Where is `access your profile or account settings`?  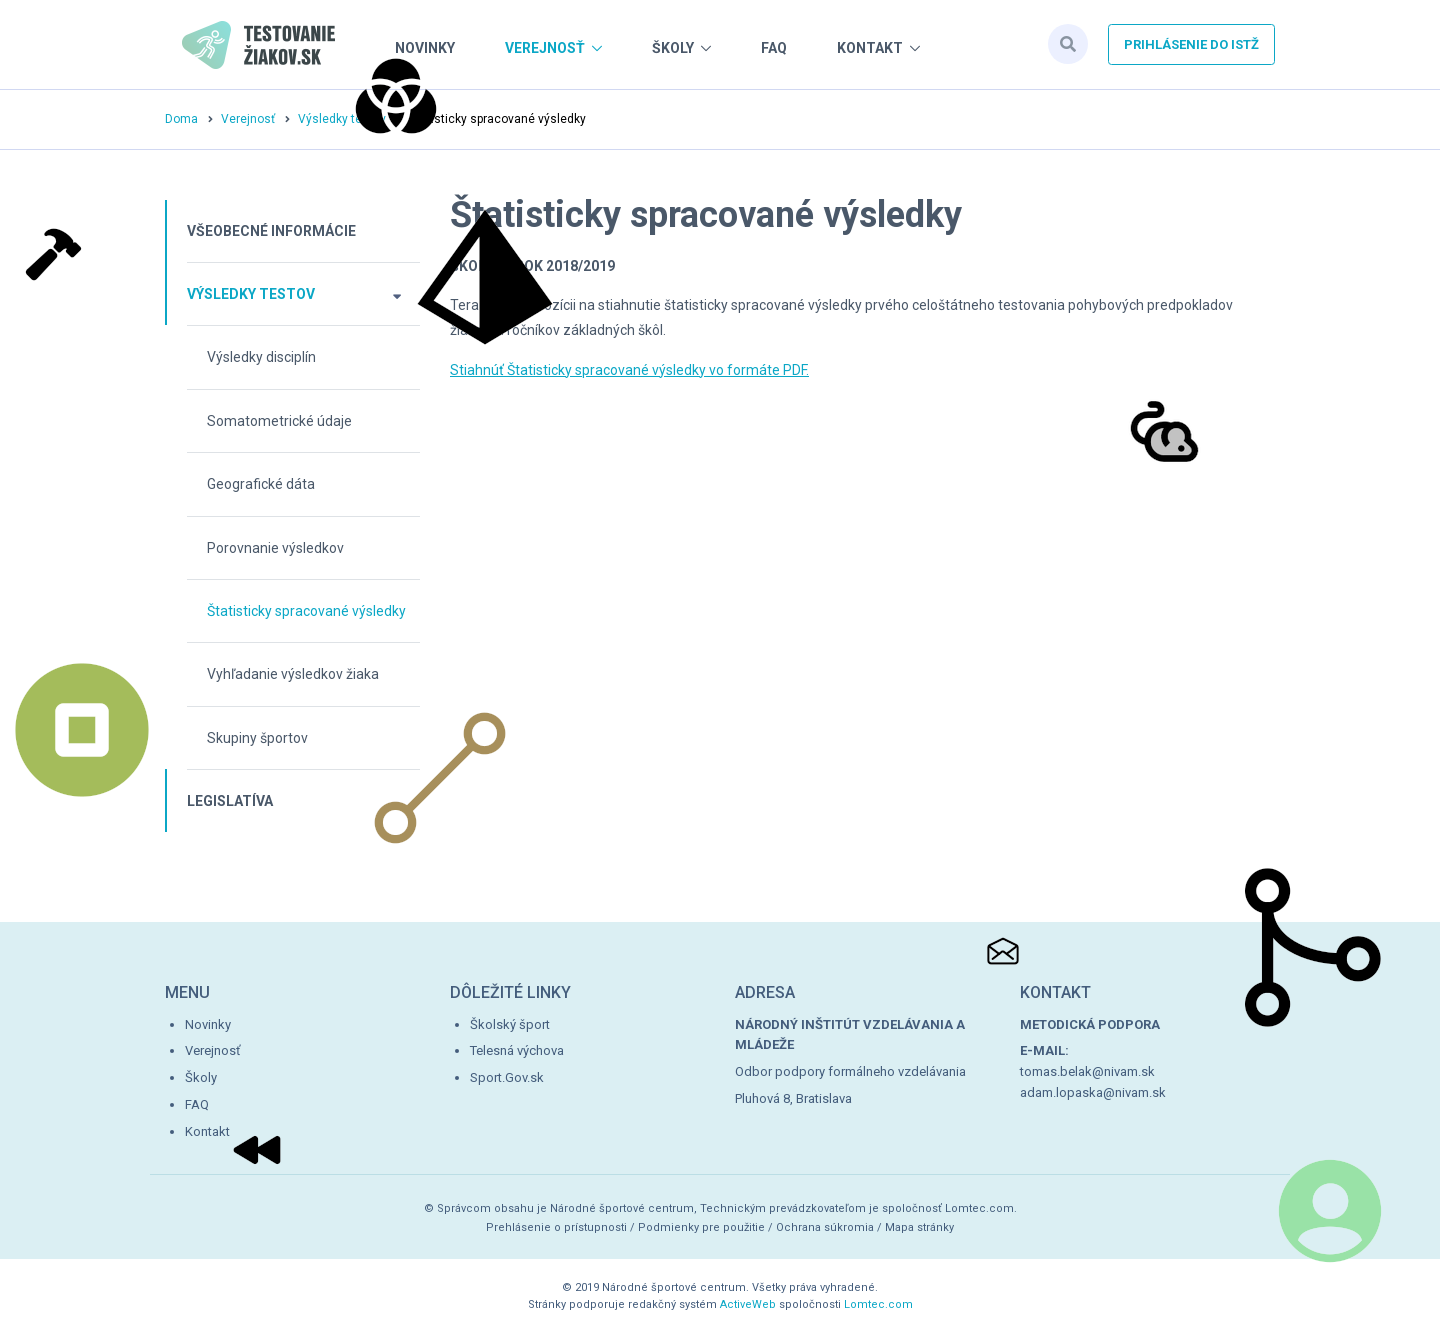
access your profile or account settings is located at coordinates (1330, 1211).